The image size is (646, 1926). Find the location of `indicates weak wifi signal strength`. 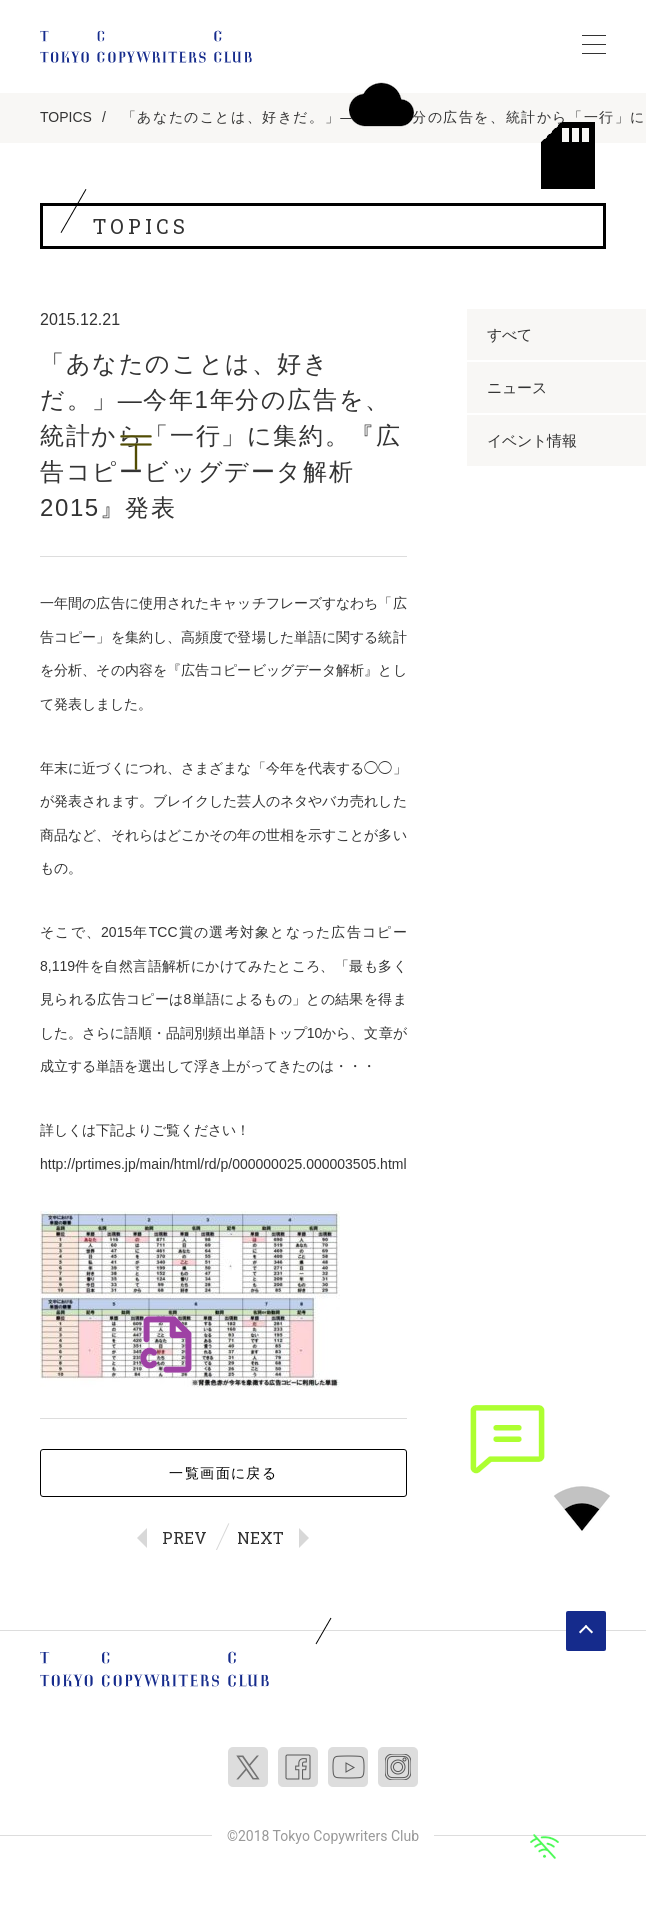

indicates weak wifi signal strength is located at coordinates (582, 1508).